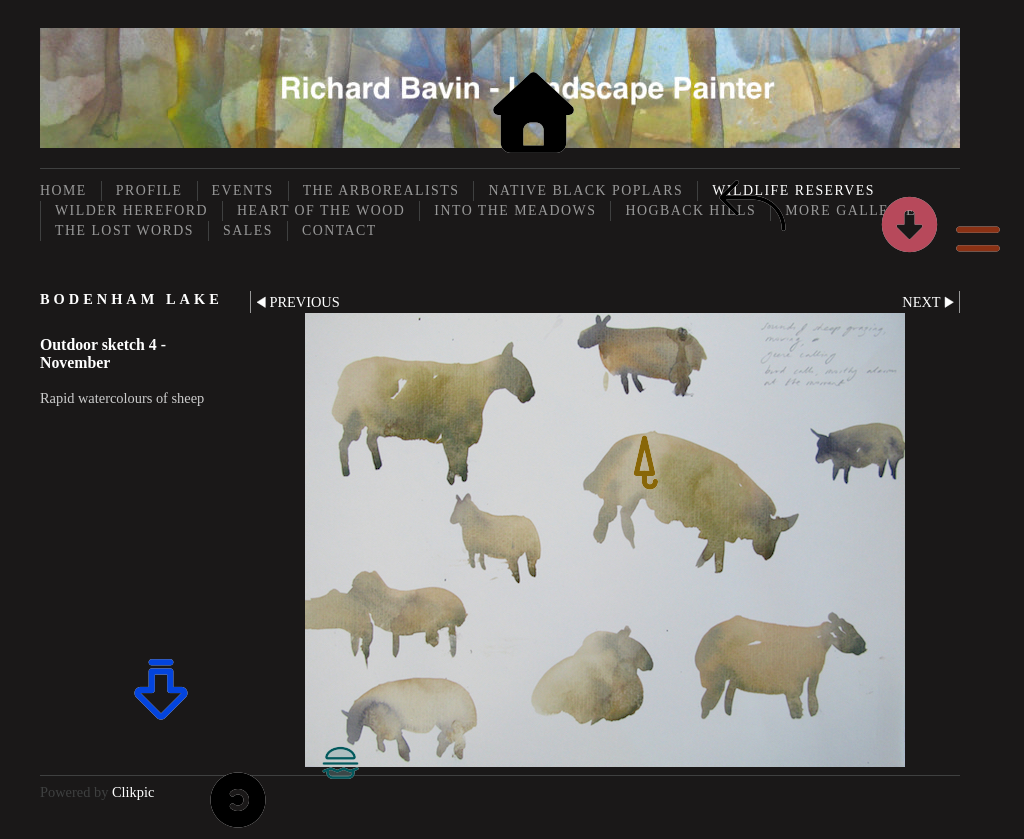 The height and width of the screenshot is (839, 1024). I want to click on navigate to home screen, so click(533, 112).